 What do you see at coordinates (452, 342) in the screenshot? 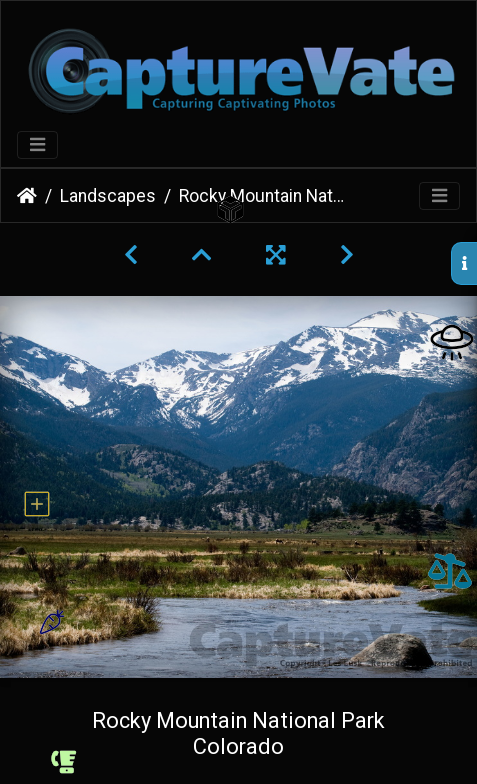
I see `access sci-fi or space-themed content` at bounding box center [452, 342].